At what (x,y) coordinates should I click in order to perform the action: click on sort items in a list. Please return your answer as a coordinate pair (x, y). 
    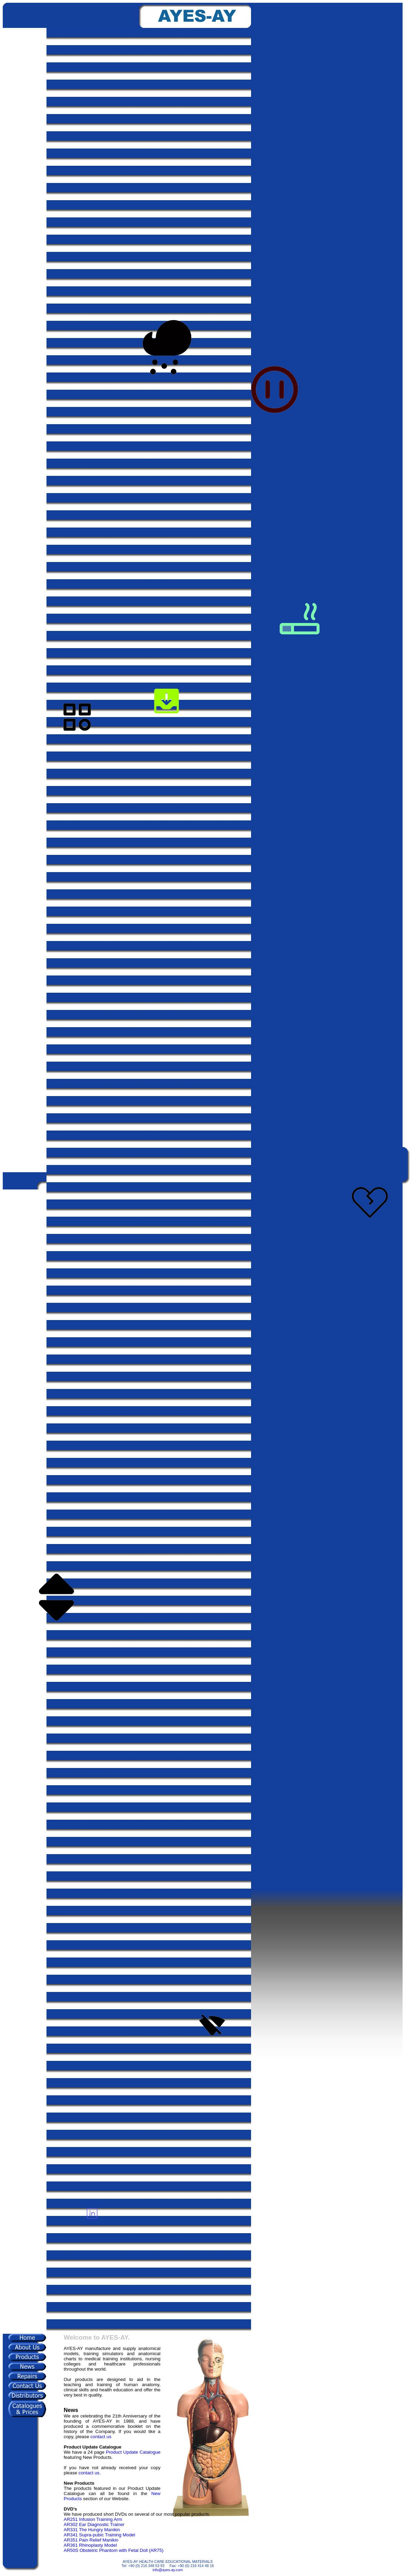
    Looking at the image, I should click on (56, 1597).